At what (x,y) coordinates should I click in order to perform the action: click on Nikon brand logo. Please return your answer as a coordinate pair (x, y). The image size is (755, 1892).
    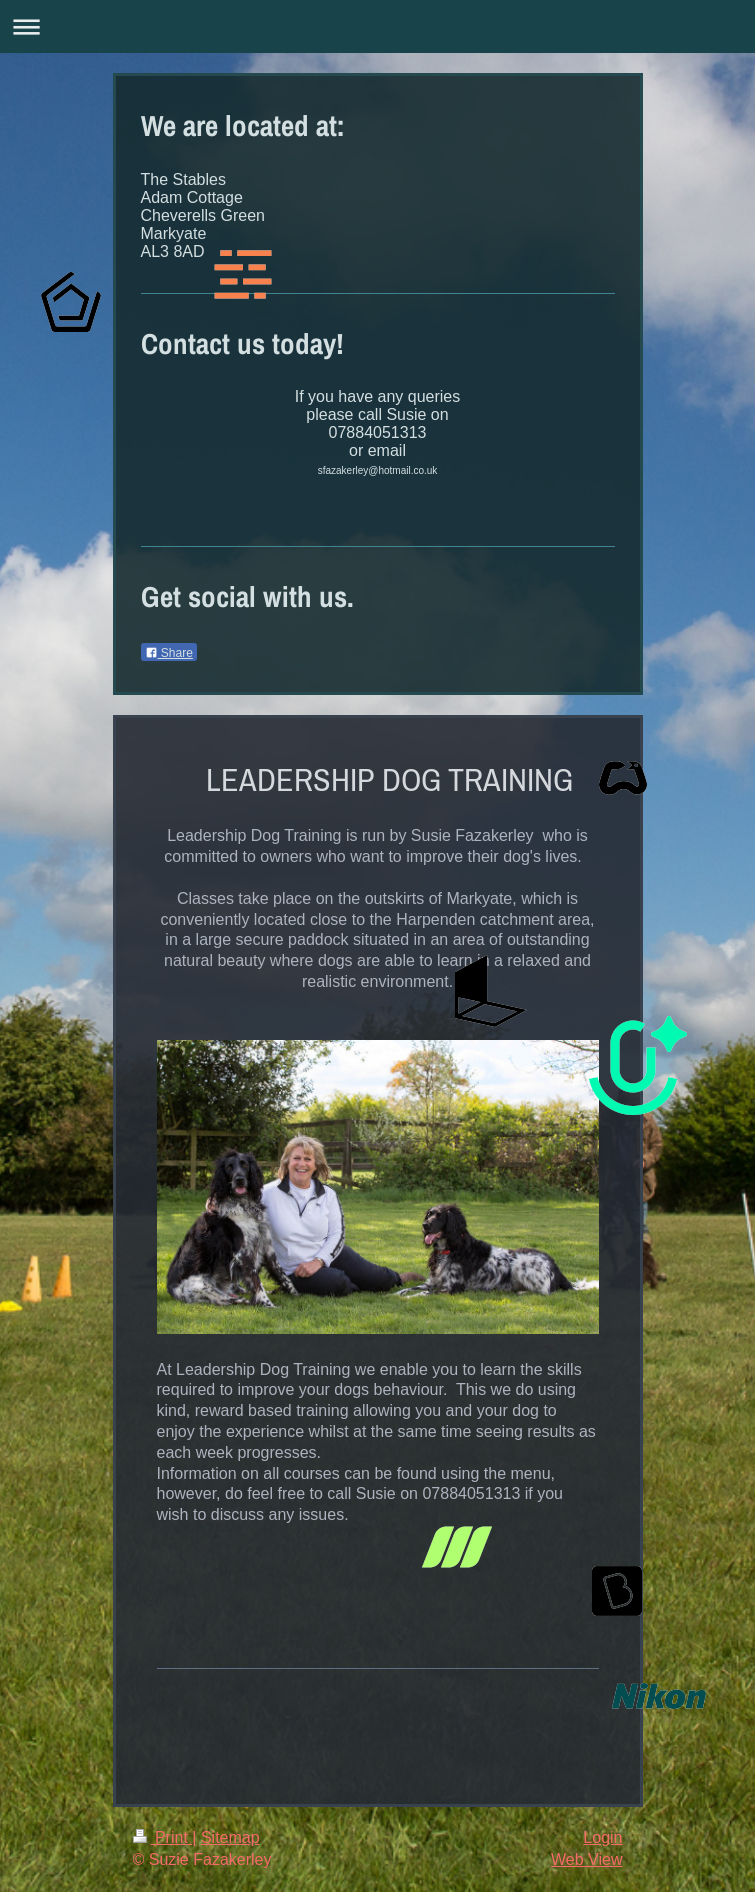
    Looking at the image, I should click on (659, 1696).